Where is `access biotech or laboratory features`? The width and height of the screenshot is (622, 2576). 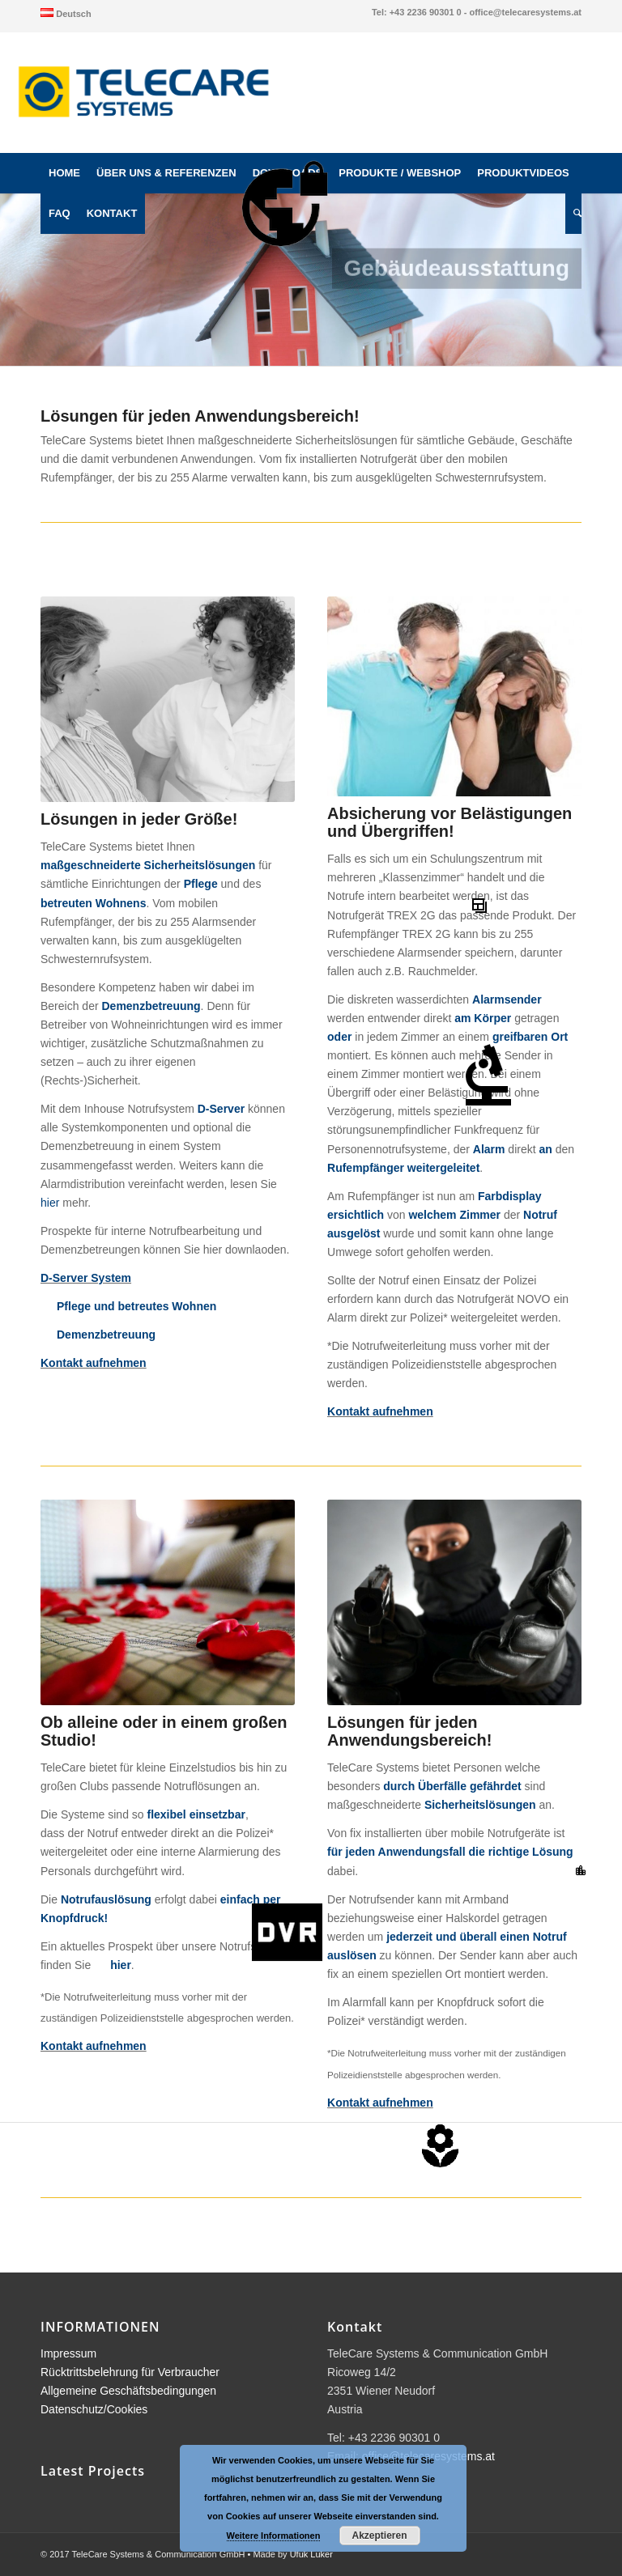
access biotech or laboratory features is located at coordinates (488, 1076).